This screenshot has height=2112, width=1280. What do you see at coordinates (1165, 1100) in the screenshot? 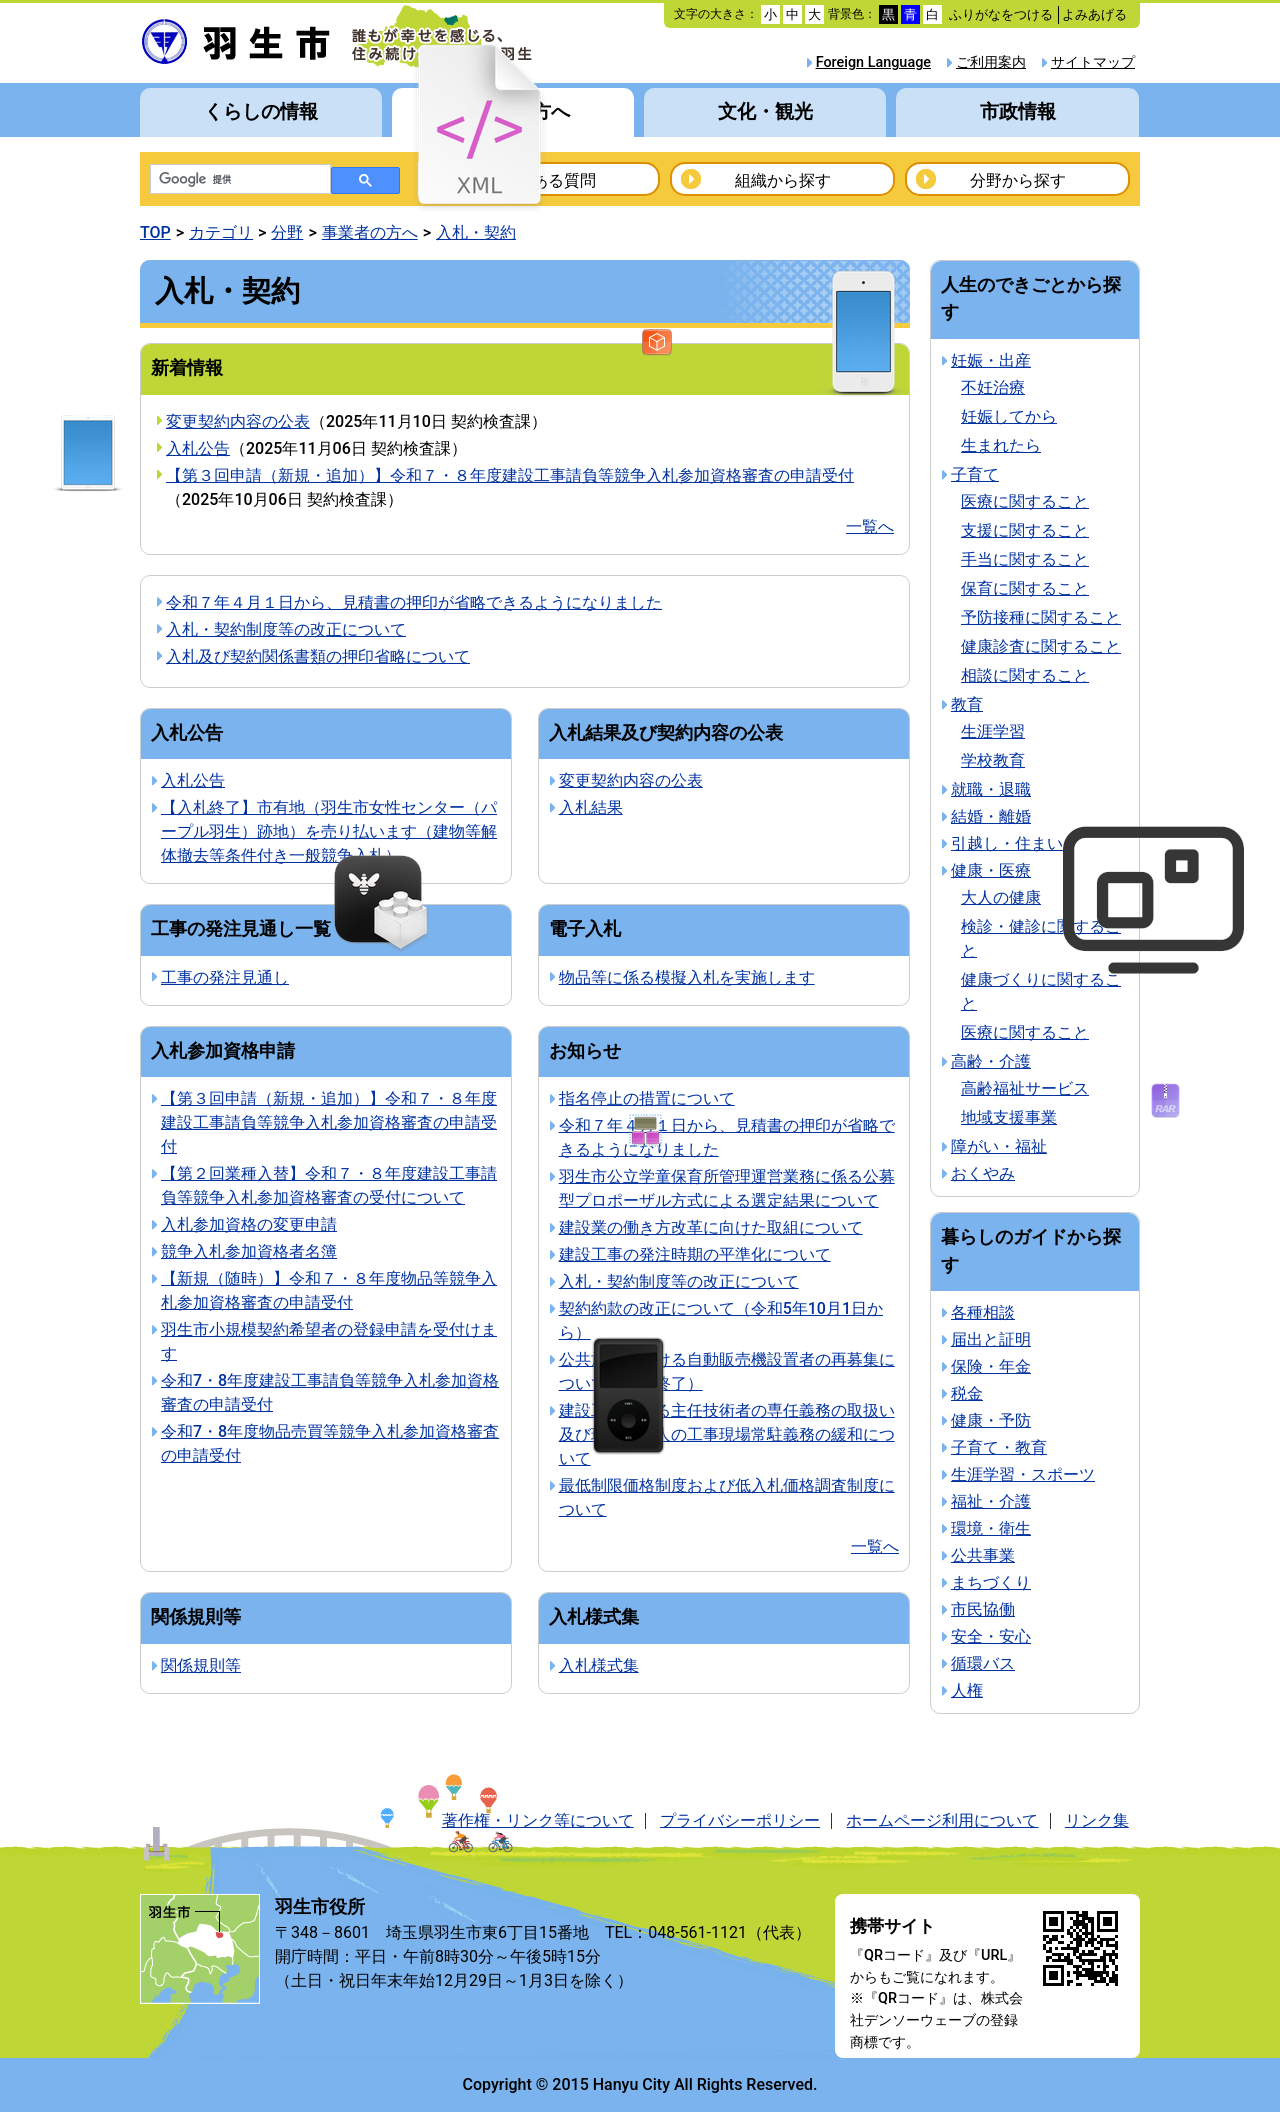
I see `a compressed RAR archive file` at bounding box center [1165, 1100].